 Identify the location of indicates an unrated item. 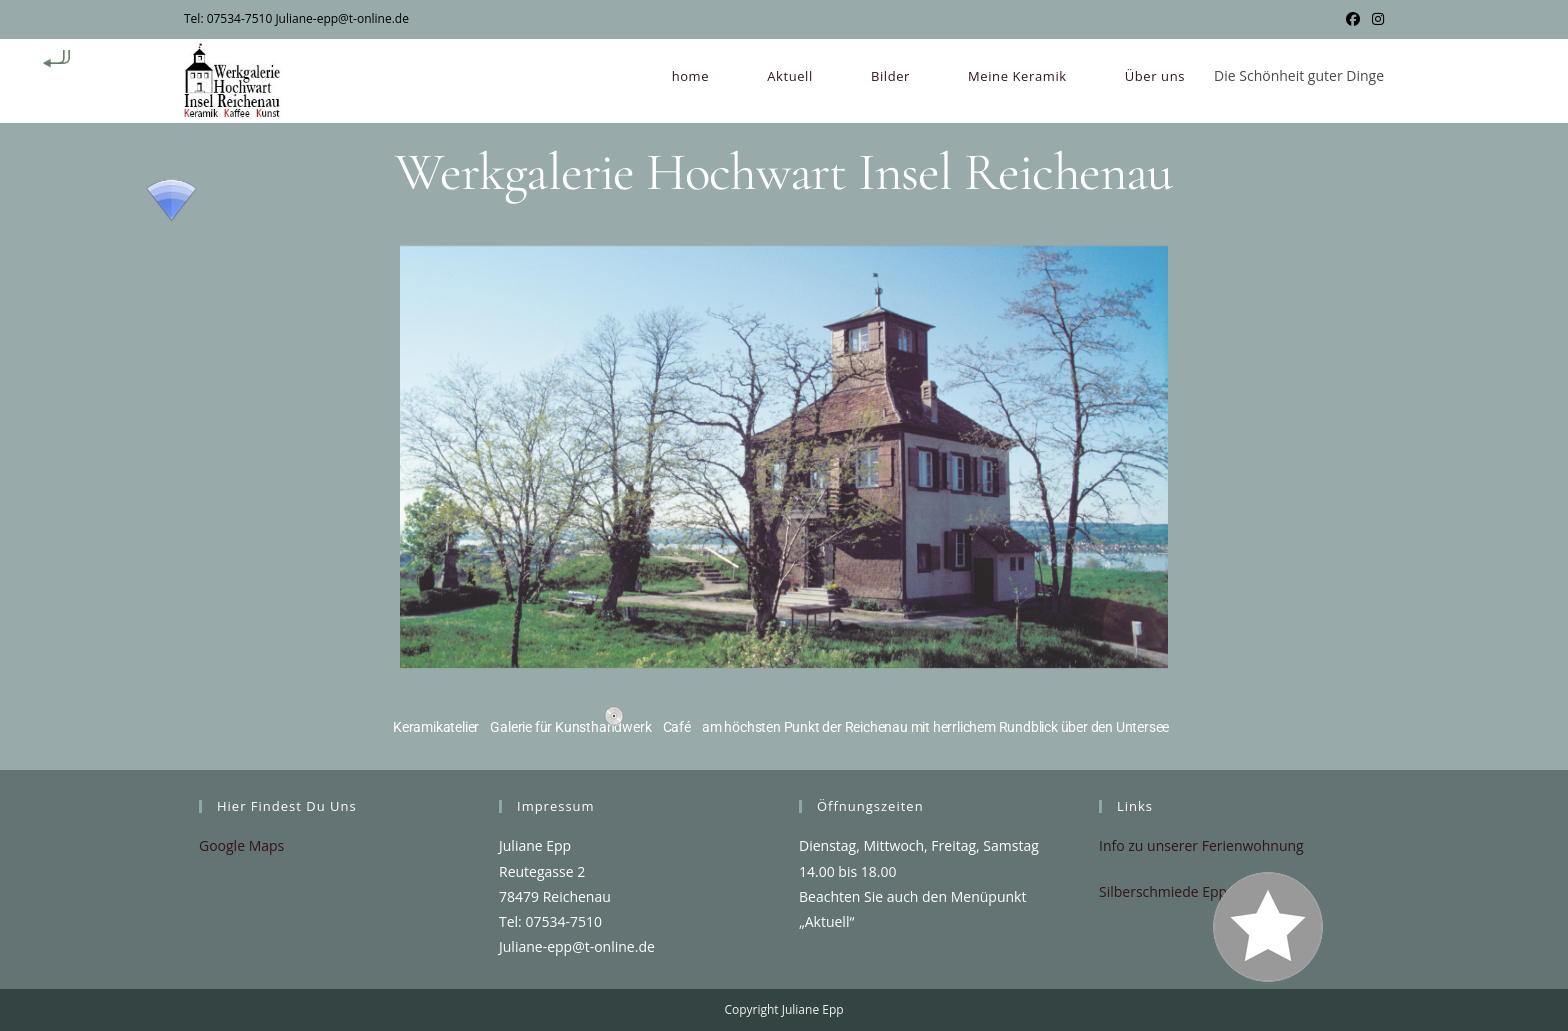
(1268, 927).